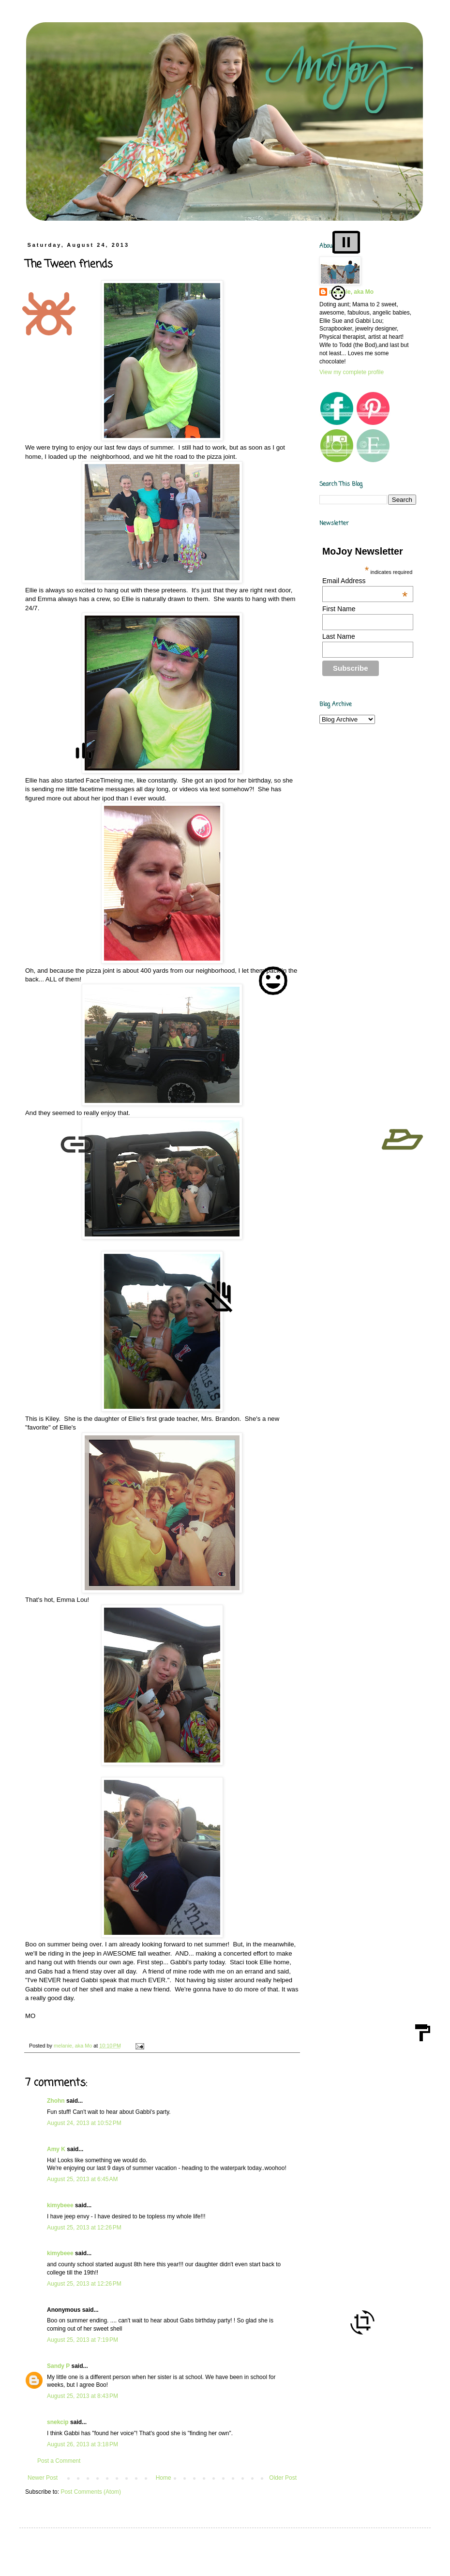 The width and height of the screenshot is (450, 2576). I want to click on rotate and crop an image, so click(362, 2322).